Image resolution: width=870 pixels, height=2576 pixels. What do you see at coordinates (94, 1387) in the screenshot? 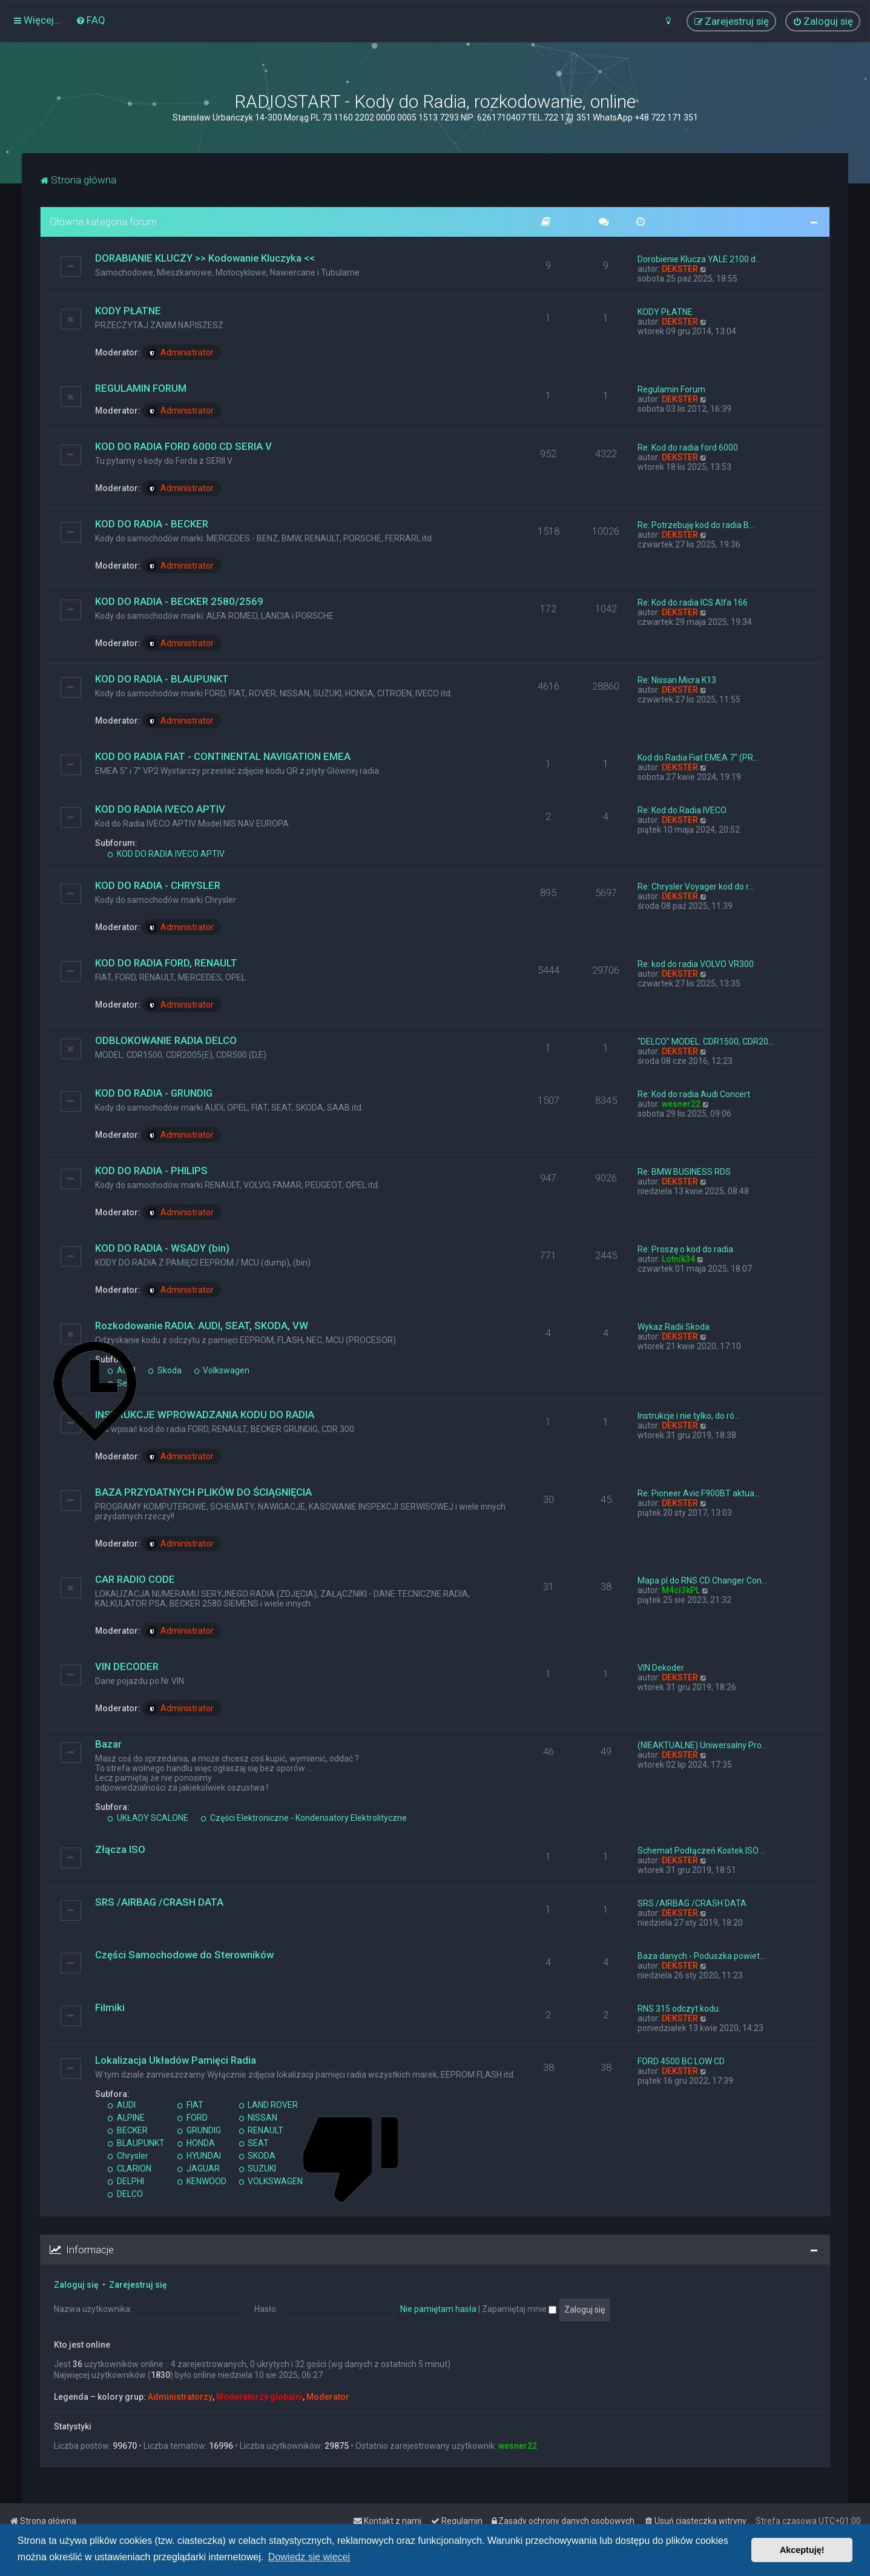
I see `view location history` at bounding box center [94, 1387].